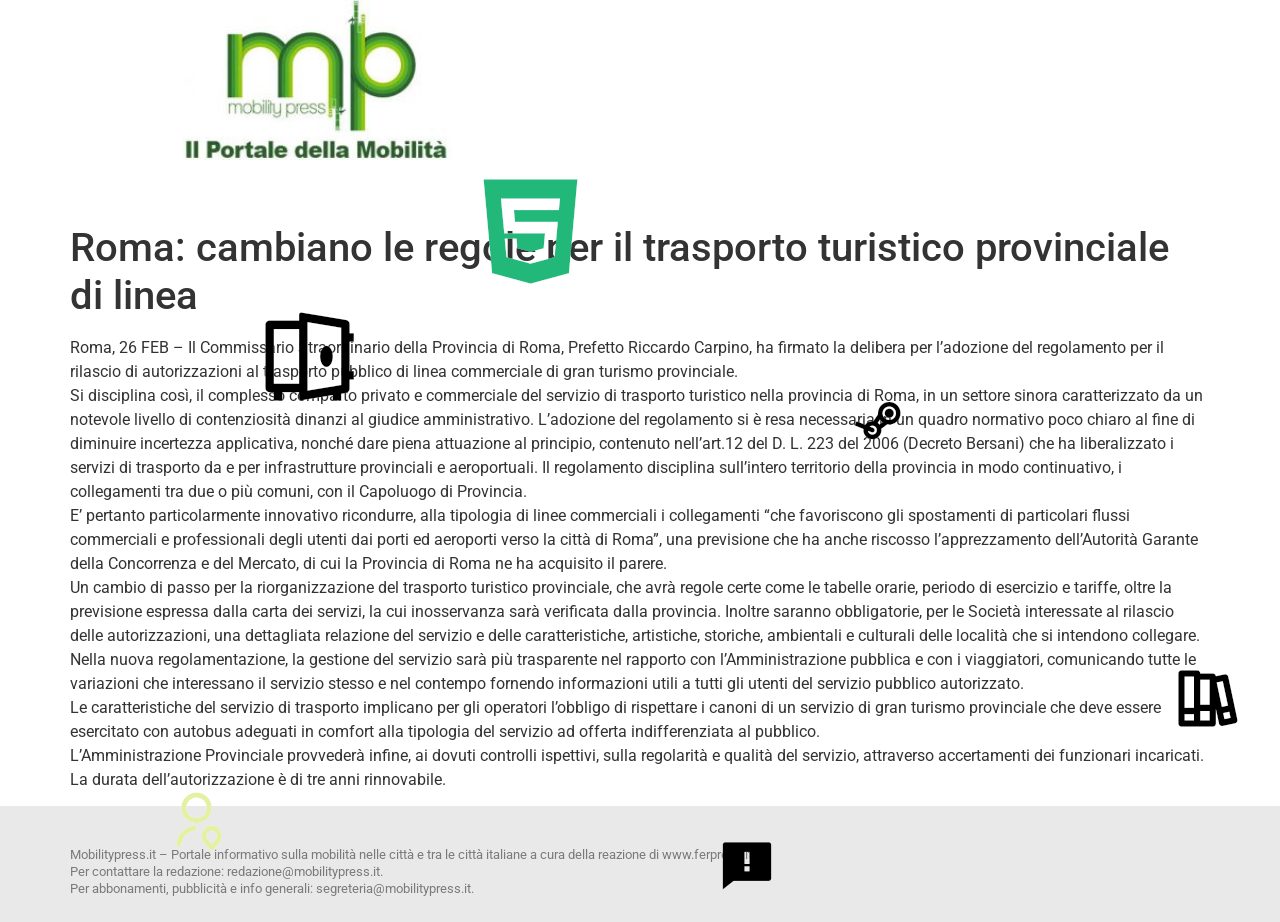 The height and width of the screenshot is (922, 1280). I want to click on submit feedback or report an issue, so click(747, 864).